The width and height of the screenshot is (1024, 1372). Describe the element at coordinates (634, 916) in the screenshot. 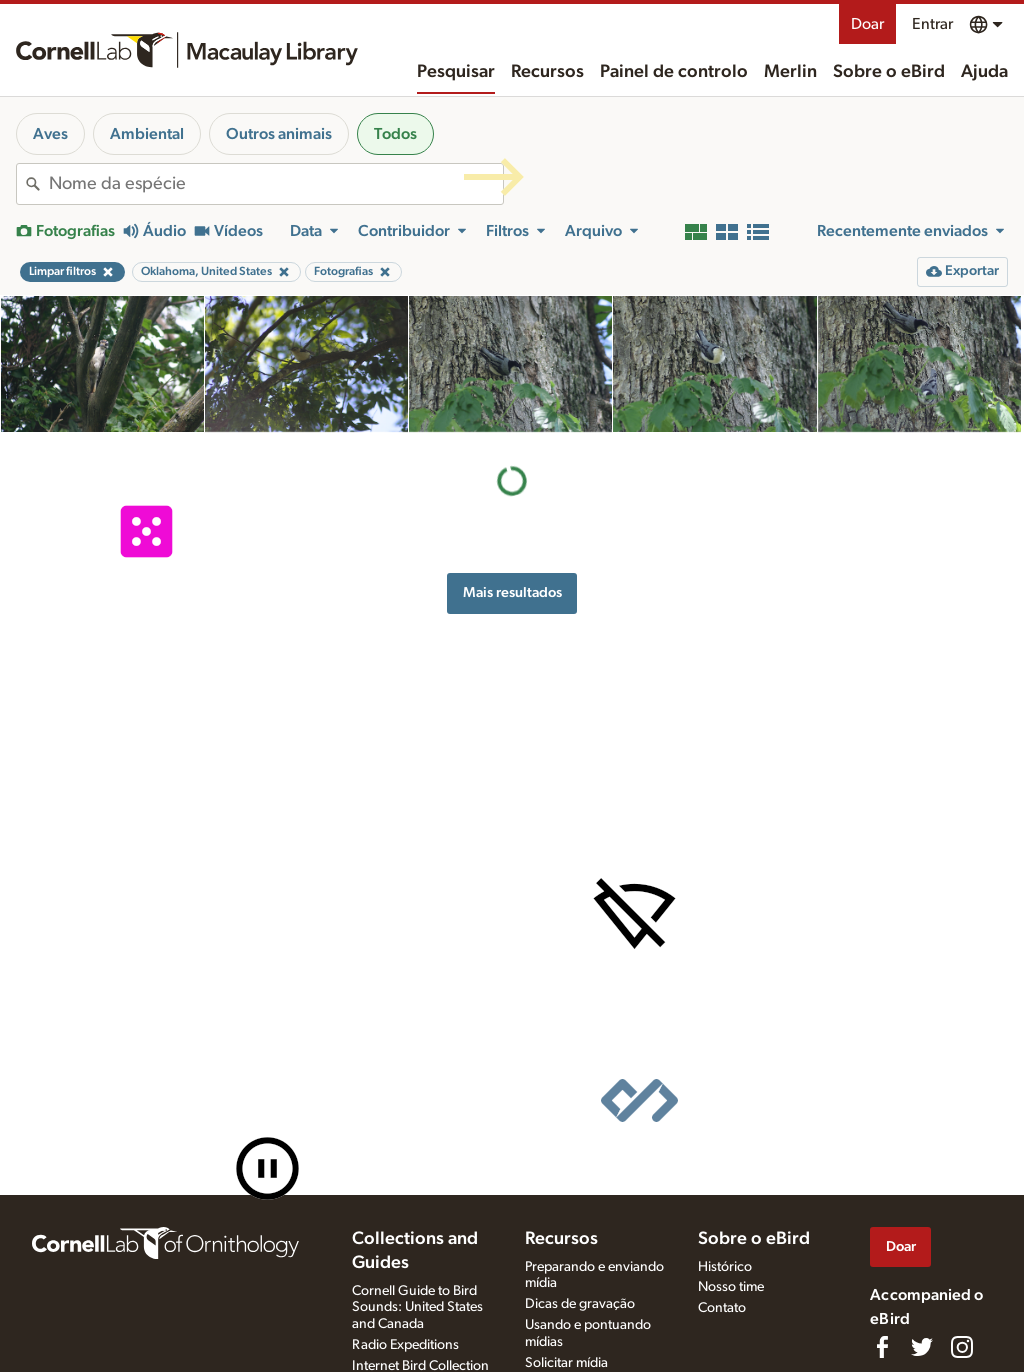

I see `indicates wifi is disabled or disconnected` at that location.